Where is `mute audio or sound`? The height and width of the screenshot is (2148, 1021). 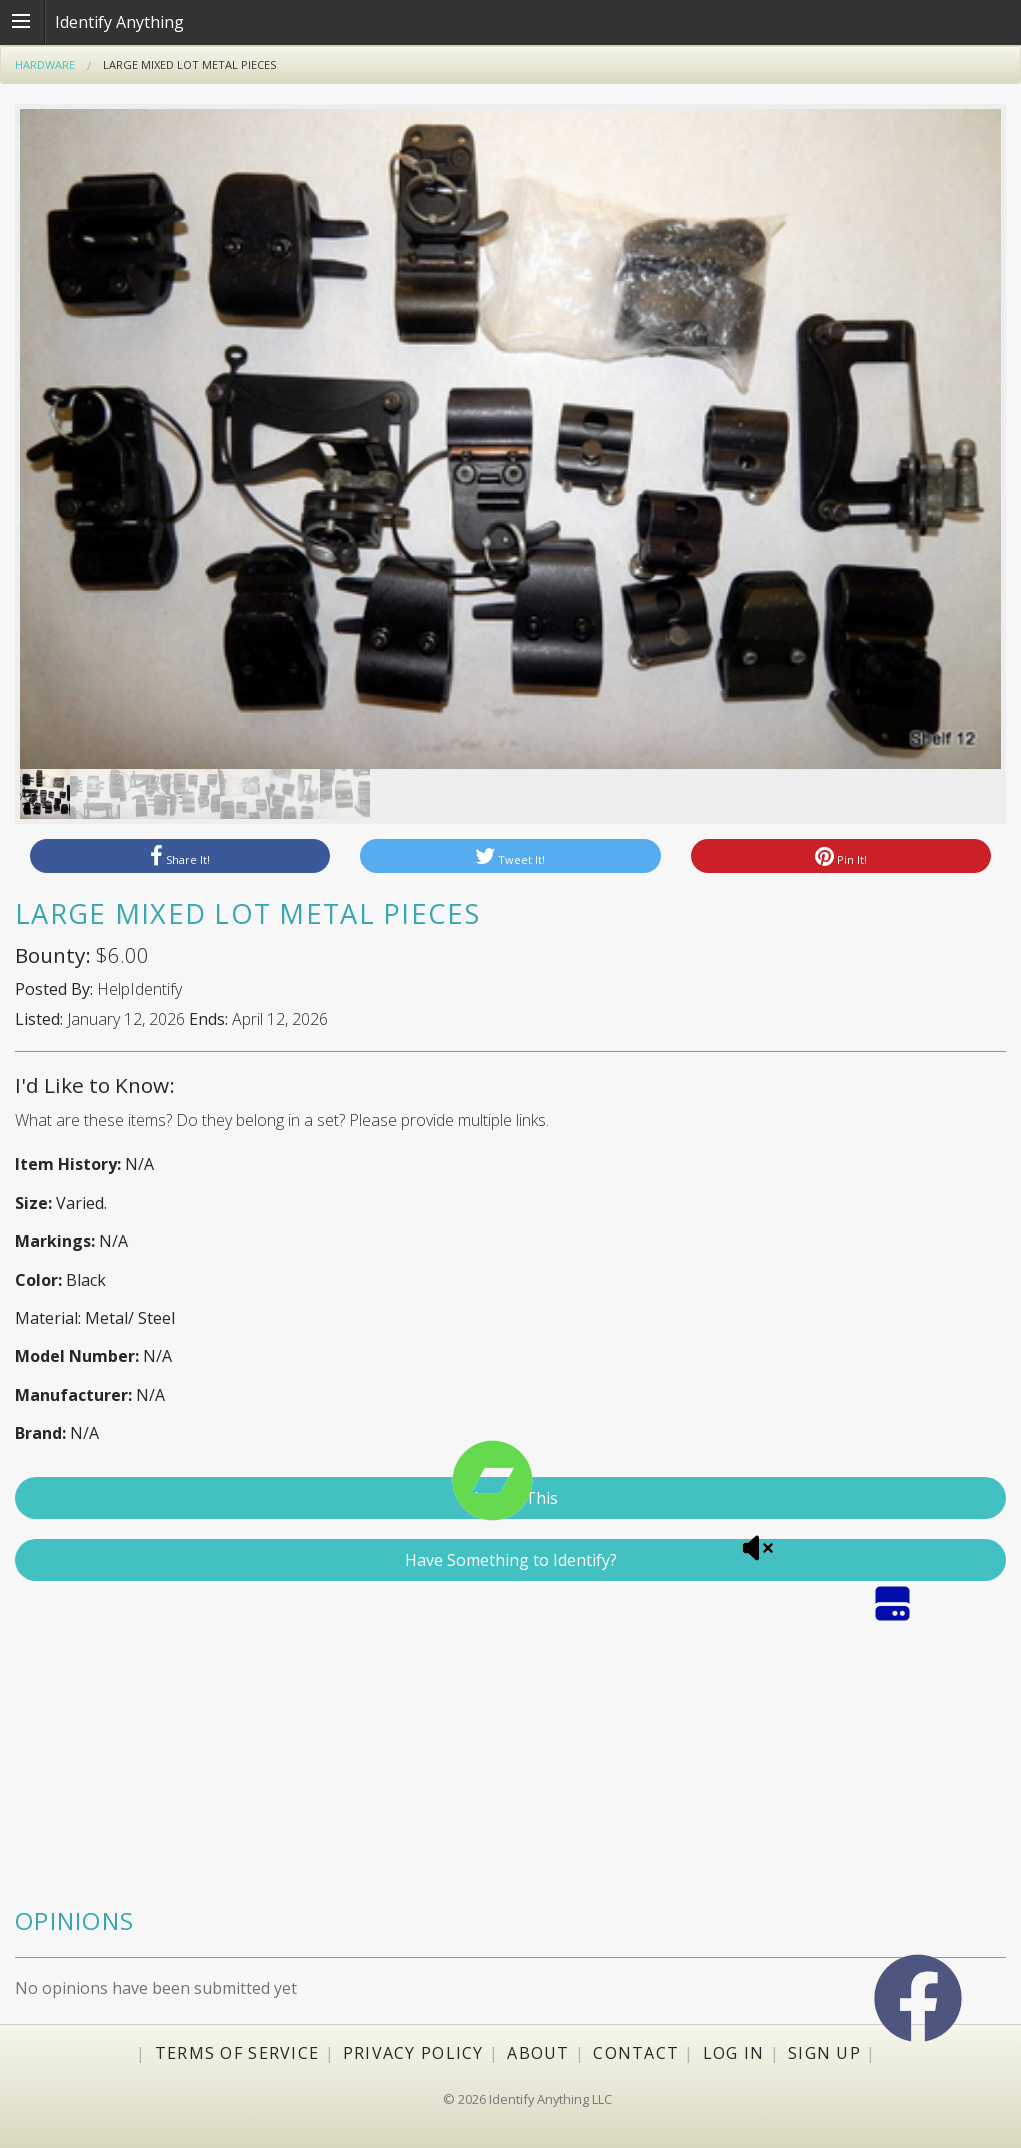
mute audio or sound is located at coordinates (759, 1548).